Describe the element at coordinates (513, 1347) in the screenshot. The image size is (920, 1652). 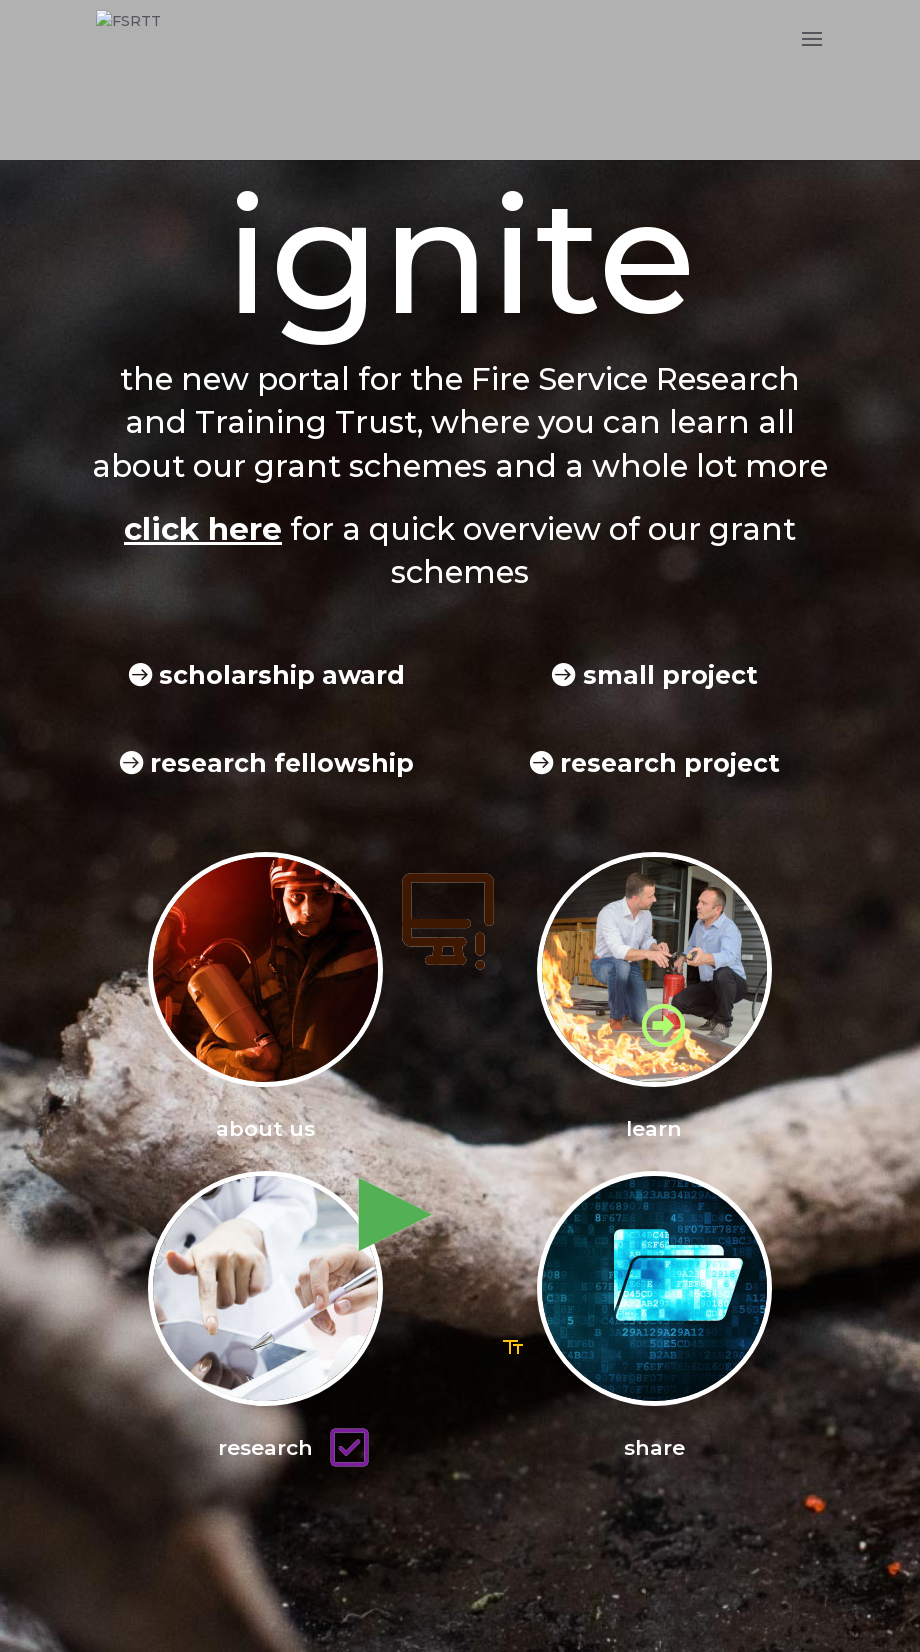
I see `adjust text size settings` at that location.